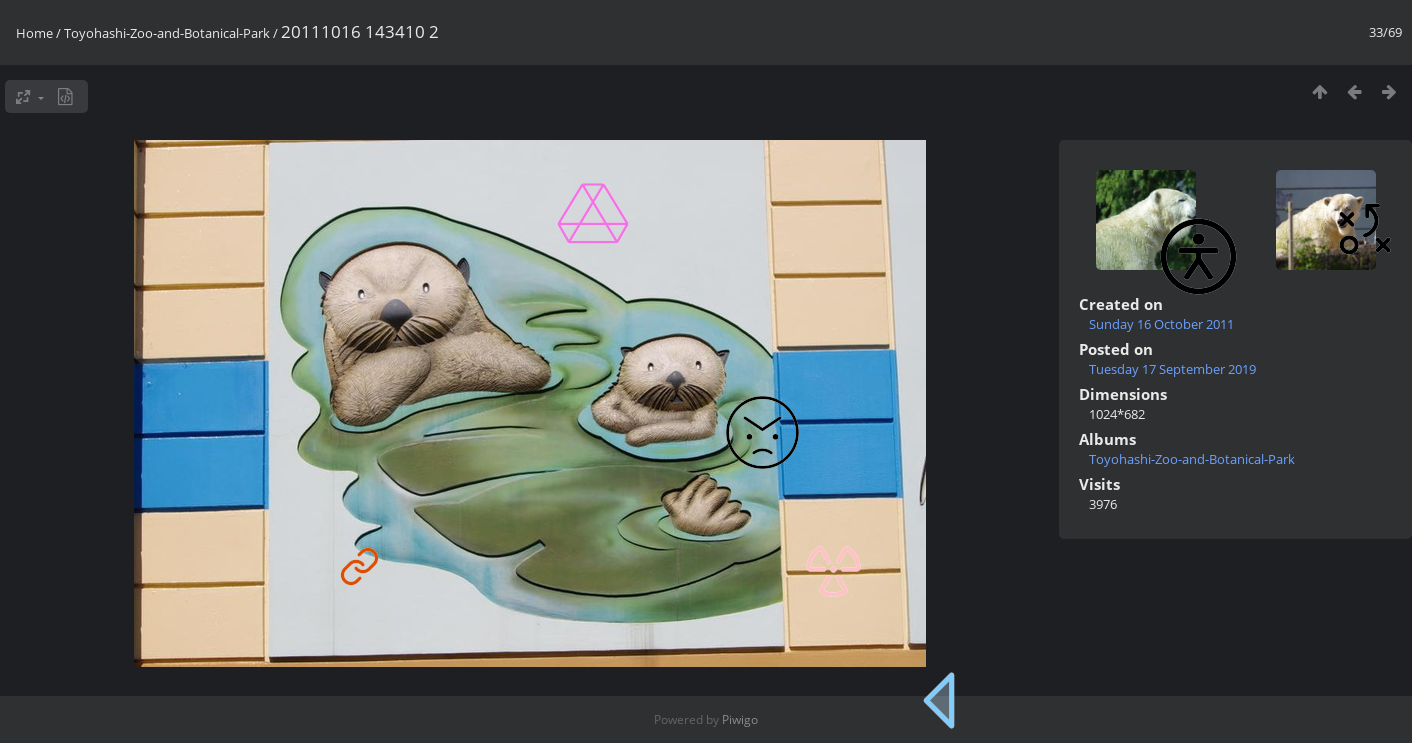 This screenshot has width=1412, height=743. I want to click on access google drive files and storage, so click(593, 216).